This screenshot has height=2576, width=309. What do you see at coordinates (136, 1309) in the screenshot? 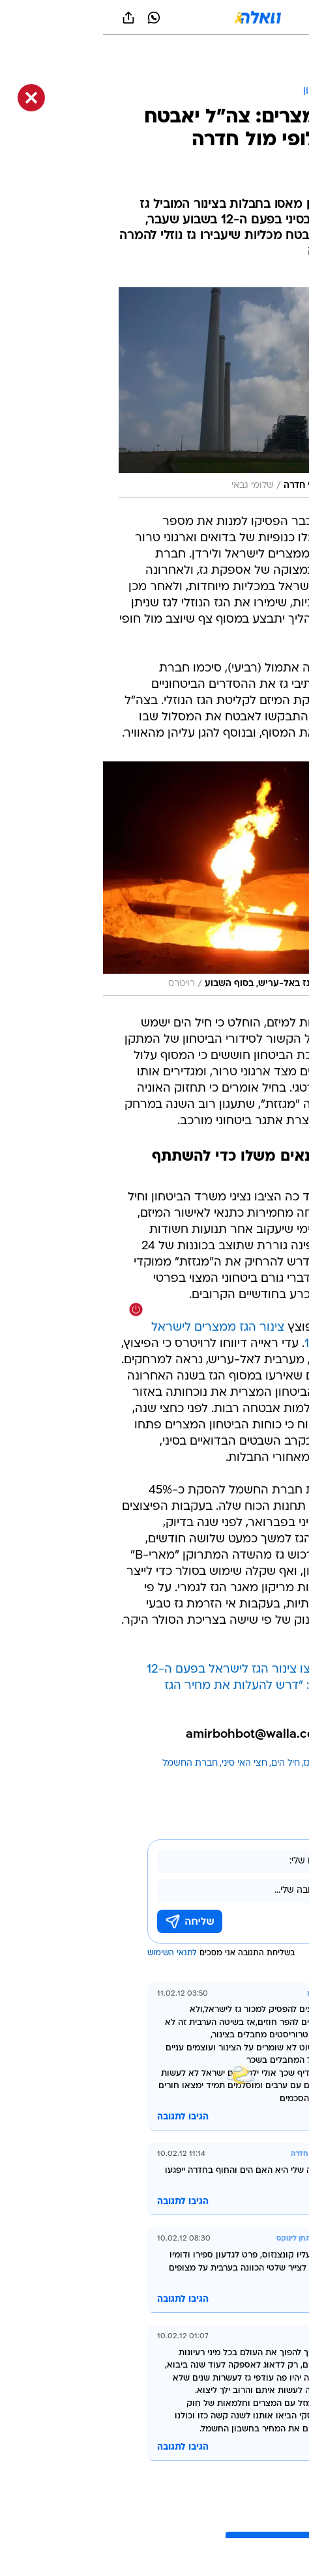
I see `shut down the system` at bounding box center [136, 1309].